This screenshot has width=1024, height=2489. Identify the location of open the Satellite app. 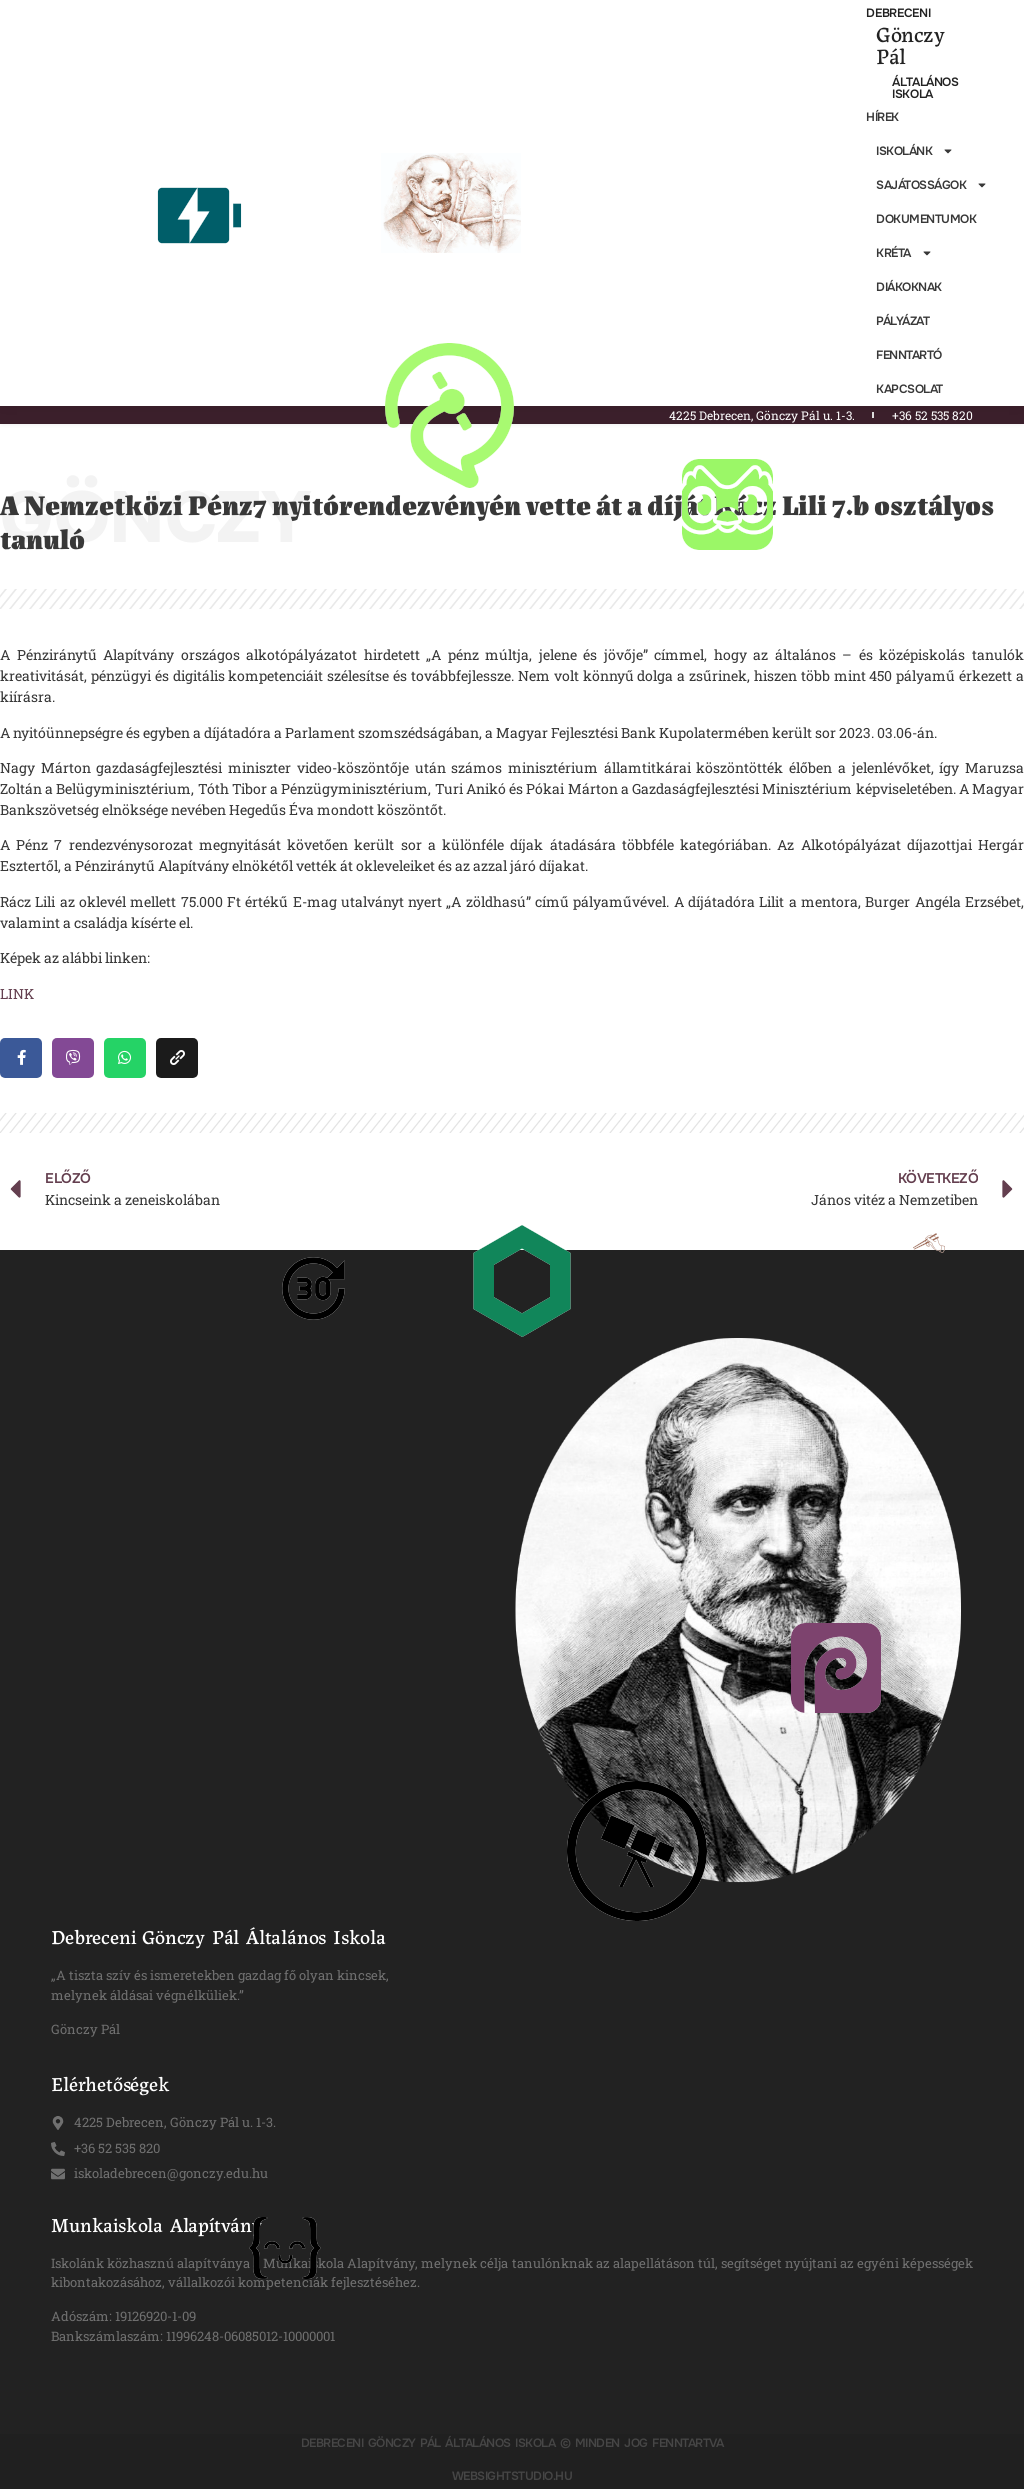
(449, 415).